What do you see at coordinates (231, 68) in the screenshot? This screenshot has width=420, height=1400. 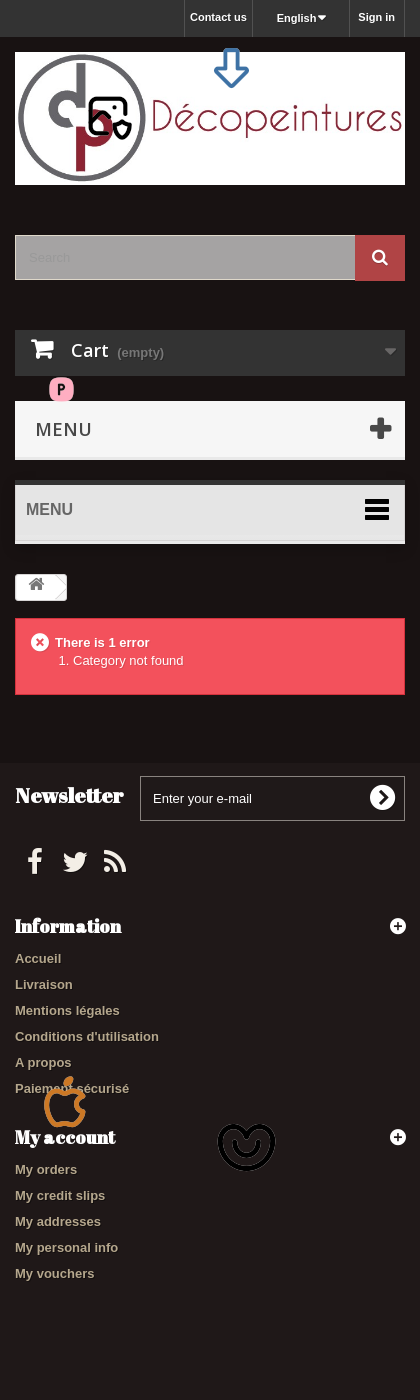 I see `download a file or content` at bounding box center [231, 68].